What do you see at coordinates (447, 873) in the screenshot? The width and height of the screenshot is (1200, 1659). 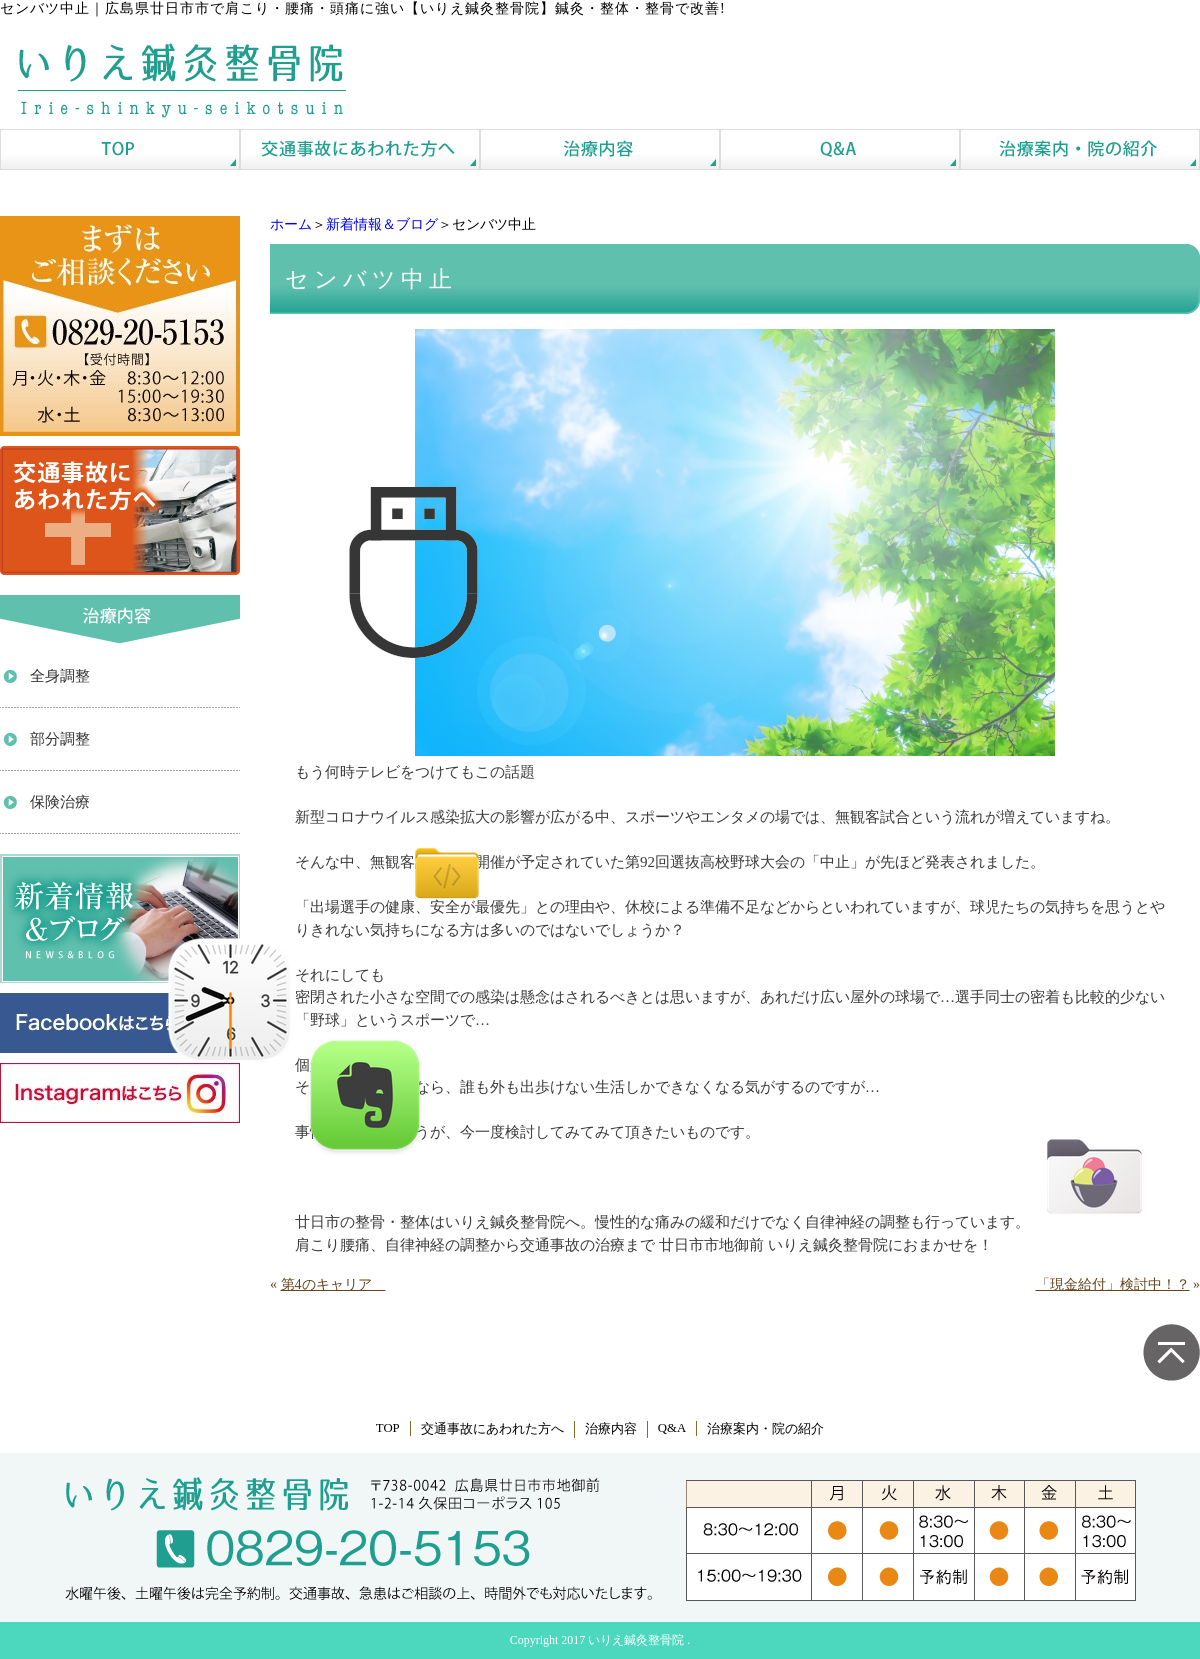 I see `open your code projects folder` at bounding box center [447, 873].